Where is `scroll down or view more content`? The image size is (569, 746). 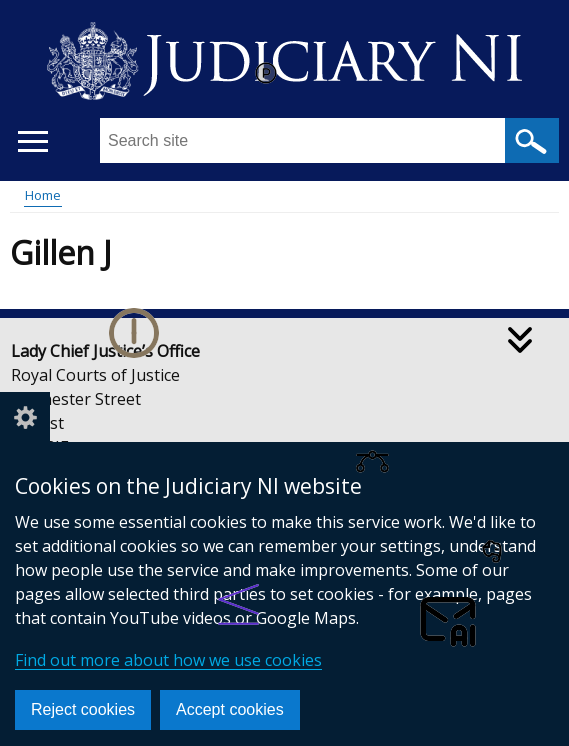 scroll down or view more content is located at coordinates (520, 339).